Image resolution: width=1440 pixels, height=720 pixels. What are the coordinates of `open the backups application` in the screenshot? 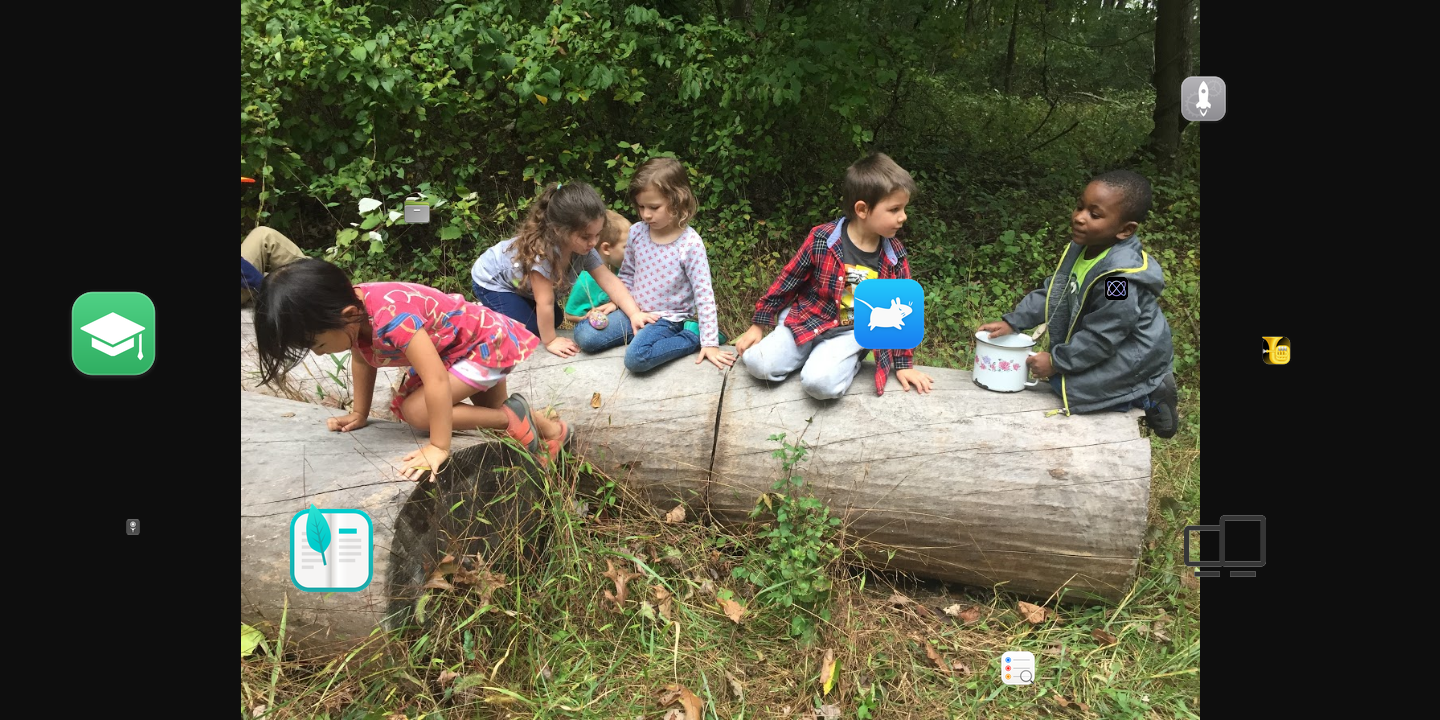 It's located at (133, 527).